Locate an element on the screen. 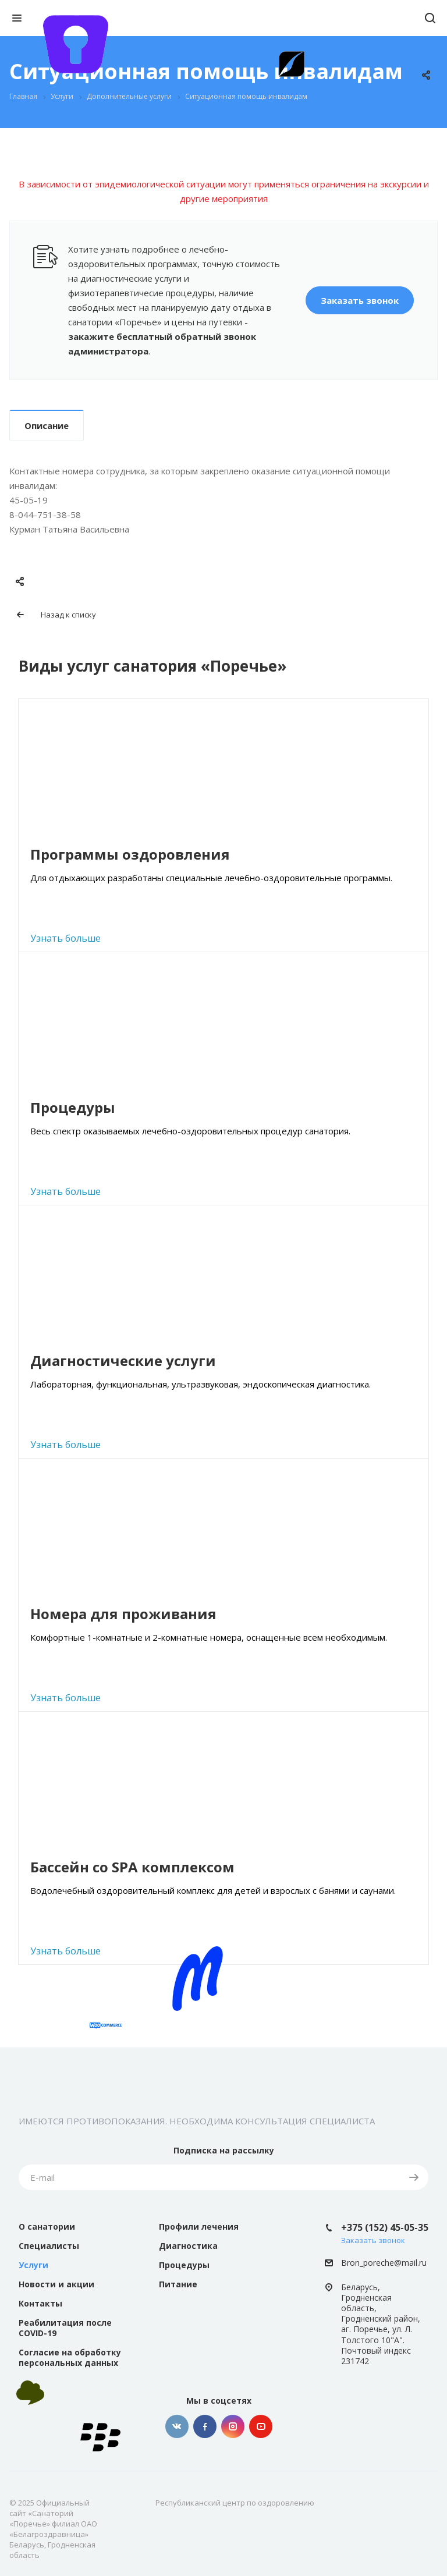 The image size is (447, 2576). pied piper company logo is located at coordinates (292, 64).